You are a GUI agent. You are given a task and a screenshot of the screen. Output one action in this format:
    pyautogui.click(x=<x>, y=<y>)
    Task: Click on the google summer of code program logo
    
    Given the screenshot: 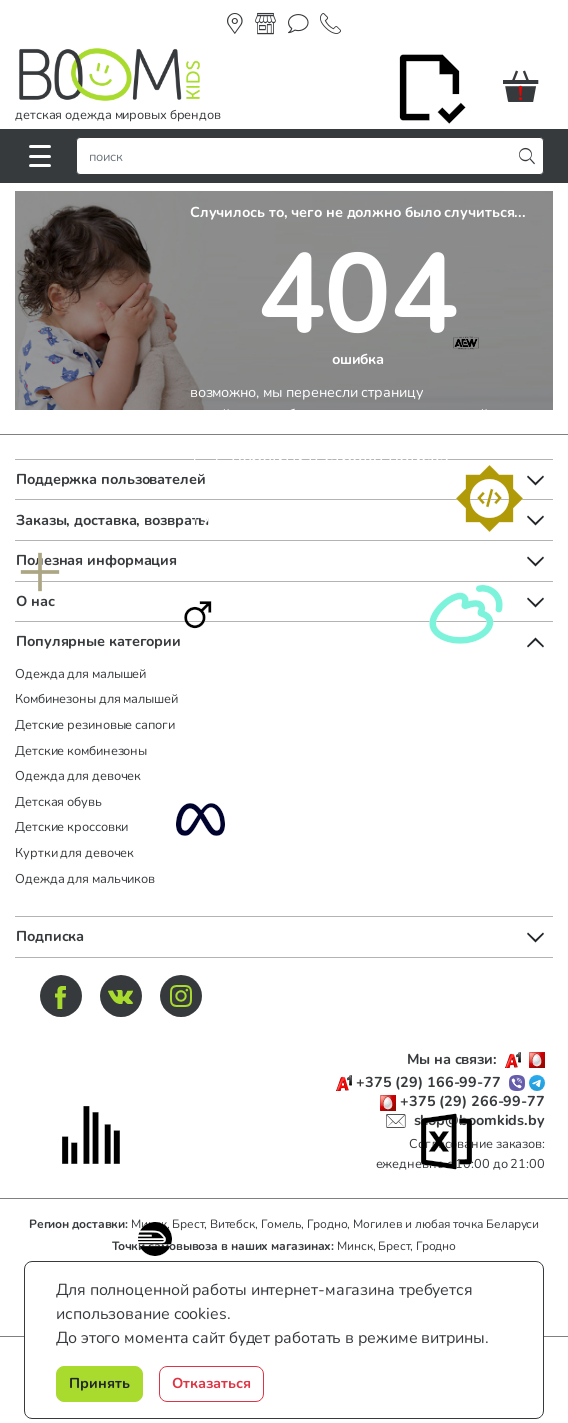 What is the action you would take?
    pyautogui.click(x=489, y=498)
    